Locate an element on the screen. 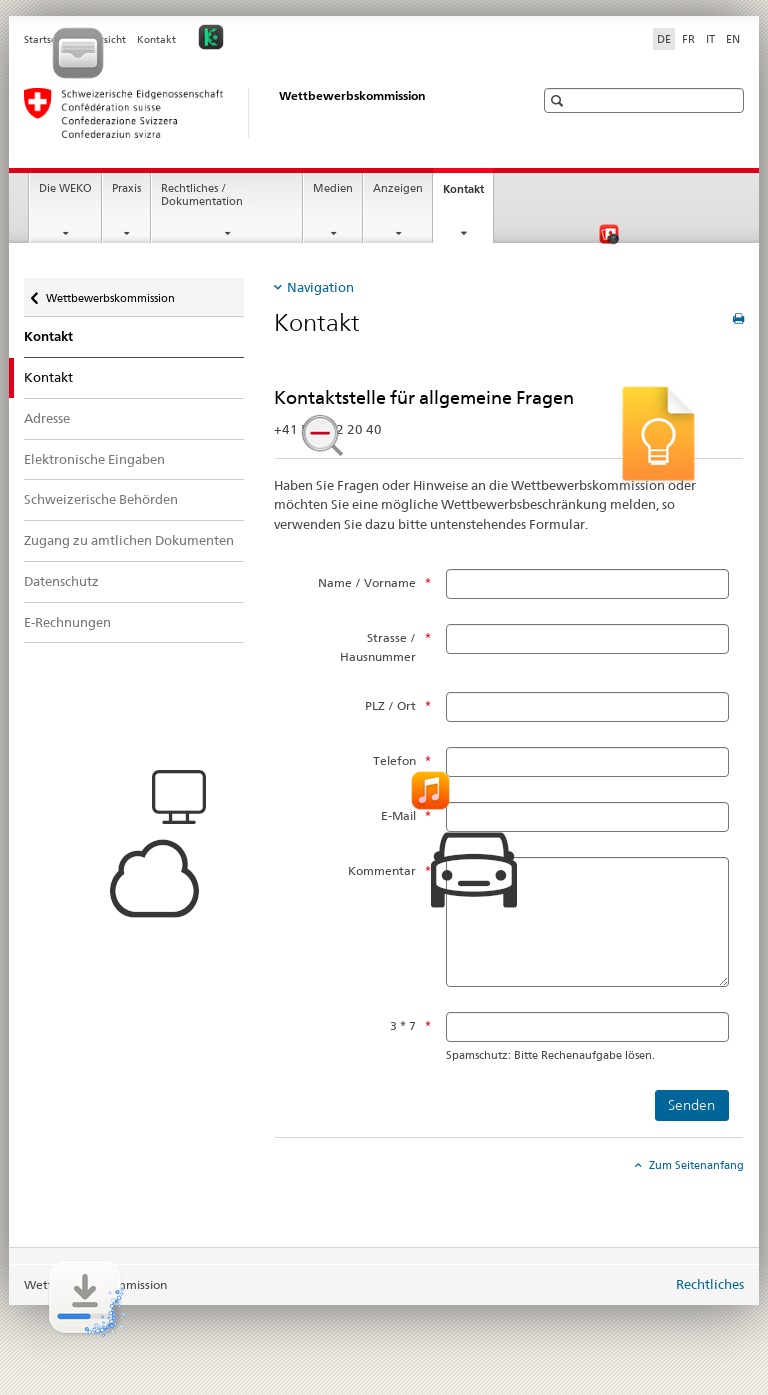 The image size is (768, 1395). access internet or cloud-based applications is located at coordinates (154, 878).